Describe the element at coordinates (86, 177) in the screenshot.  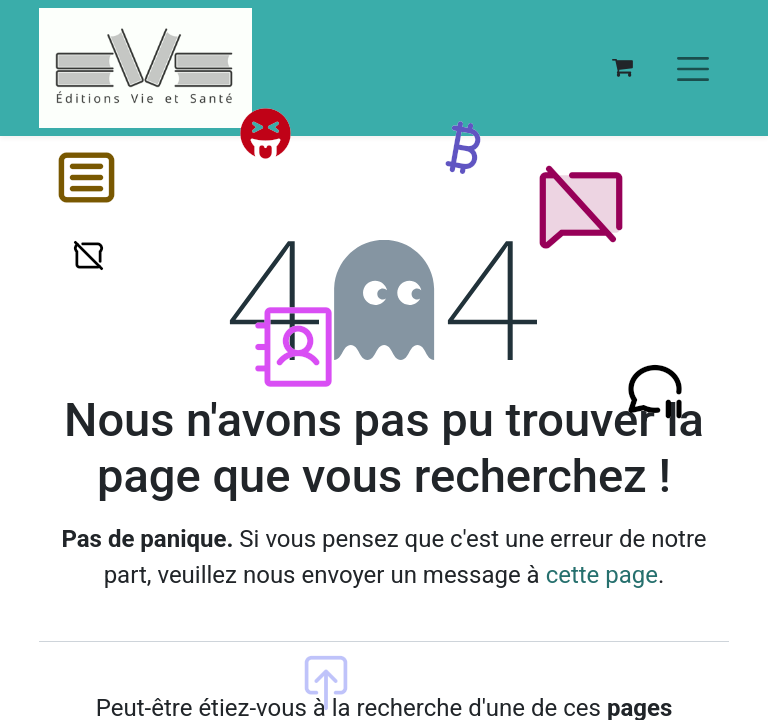
I see `view article or document content` at that location.